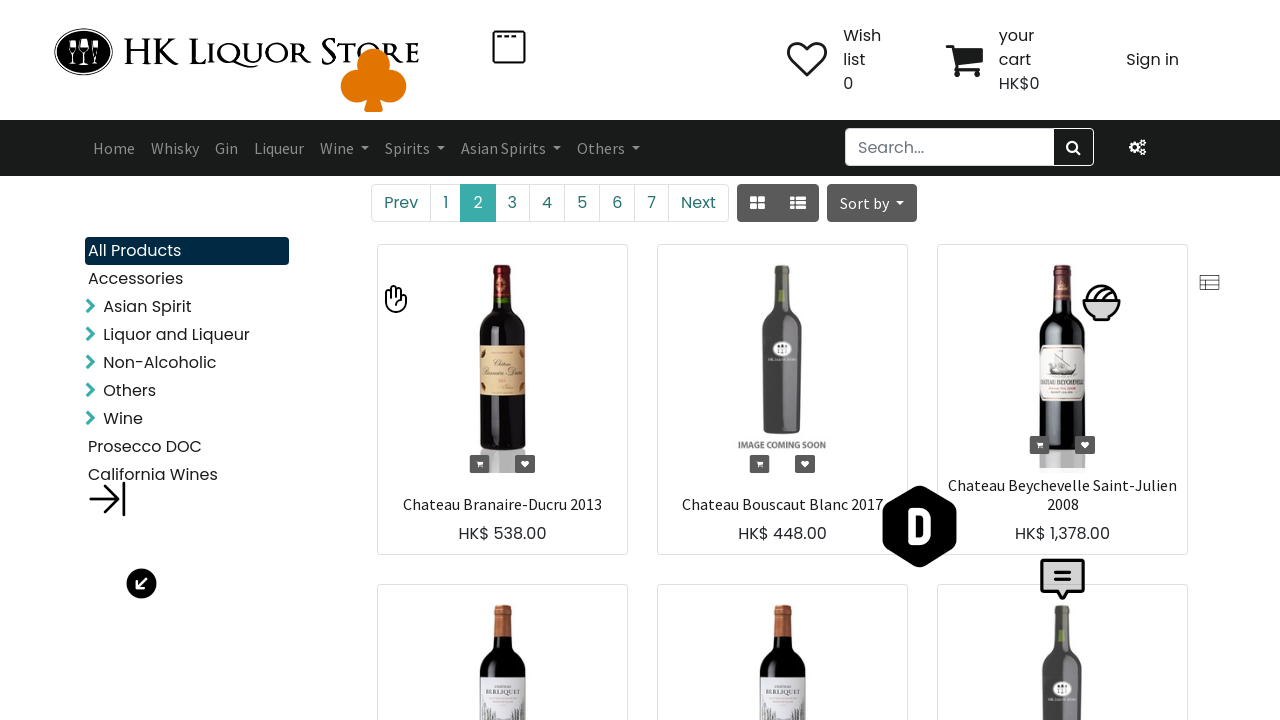 This screenshot has height=720, width=1280. I want to click on navigate to the next item or page, so click(108, 499).